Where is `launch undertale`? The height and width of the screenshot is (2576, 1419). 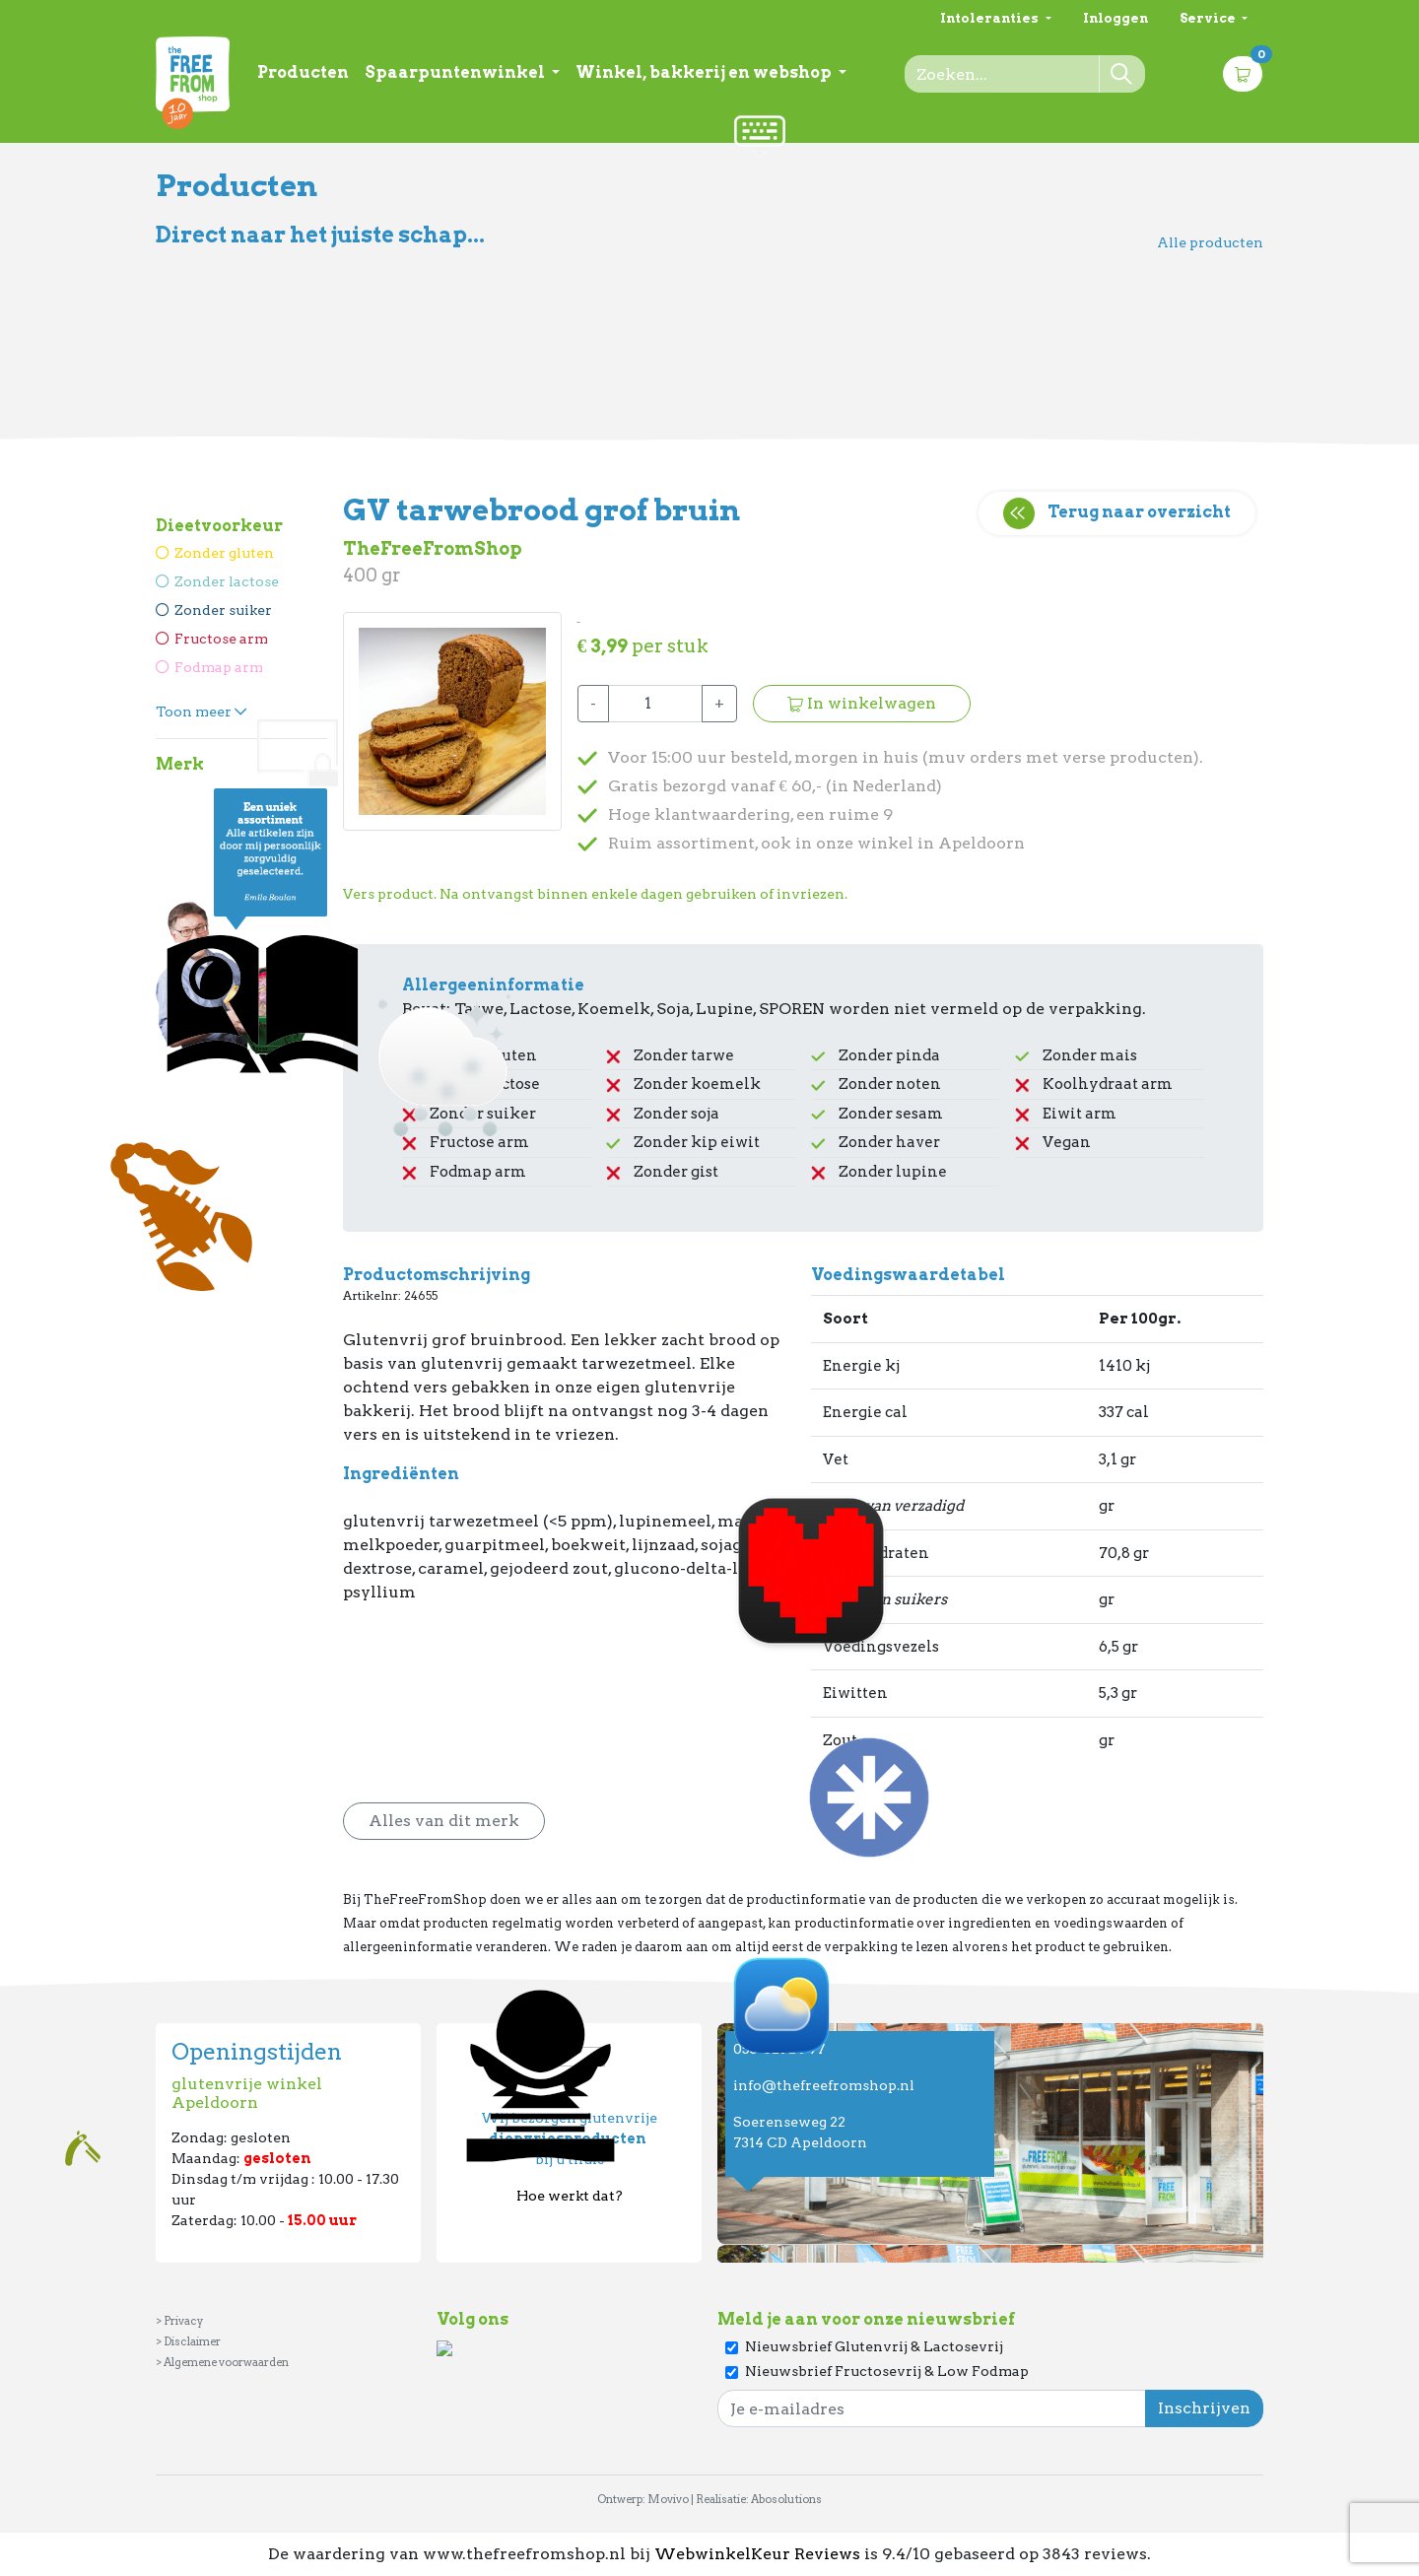 launch undertale is located at coordinates (811, 1571).